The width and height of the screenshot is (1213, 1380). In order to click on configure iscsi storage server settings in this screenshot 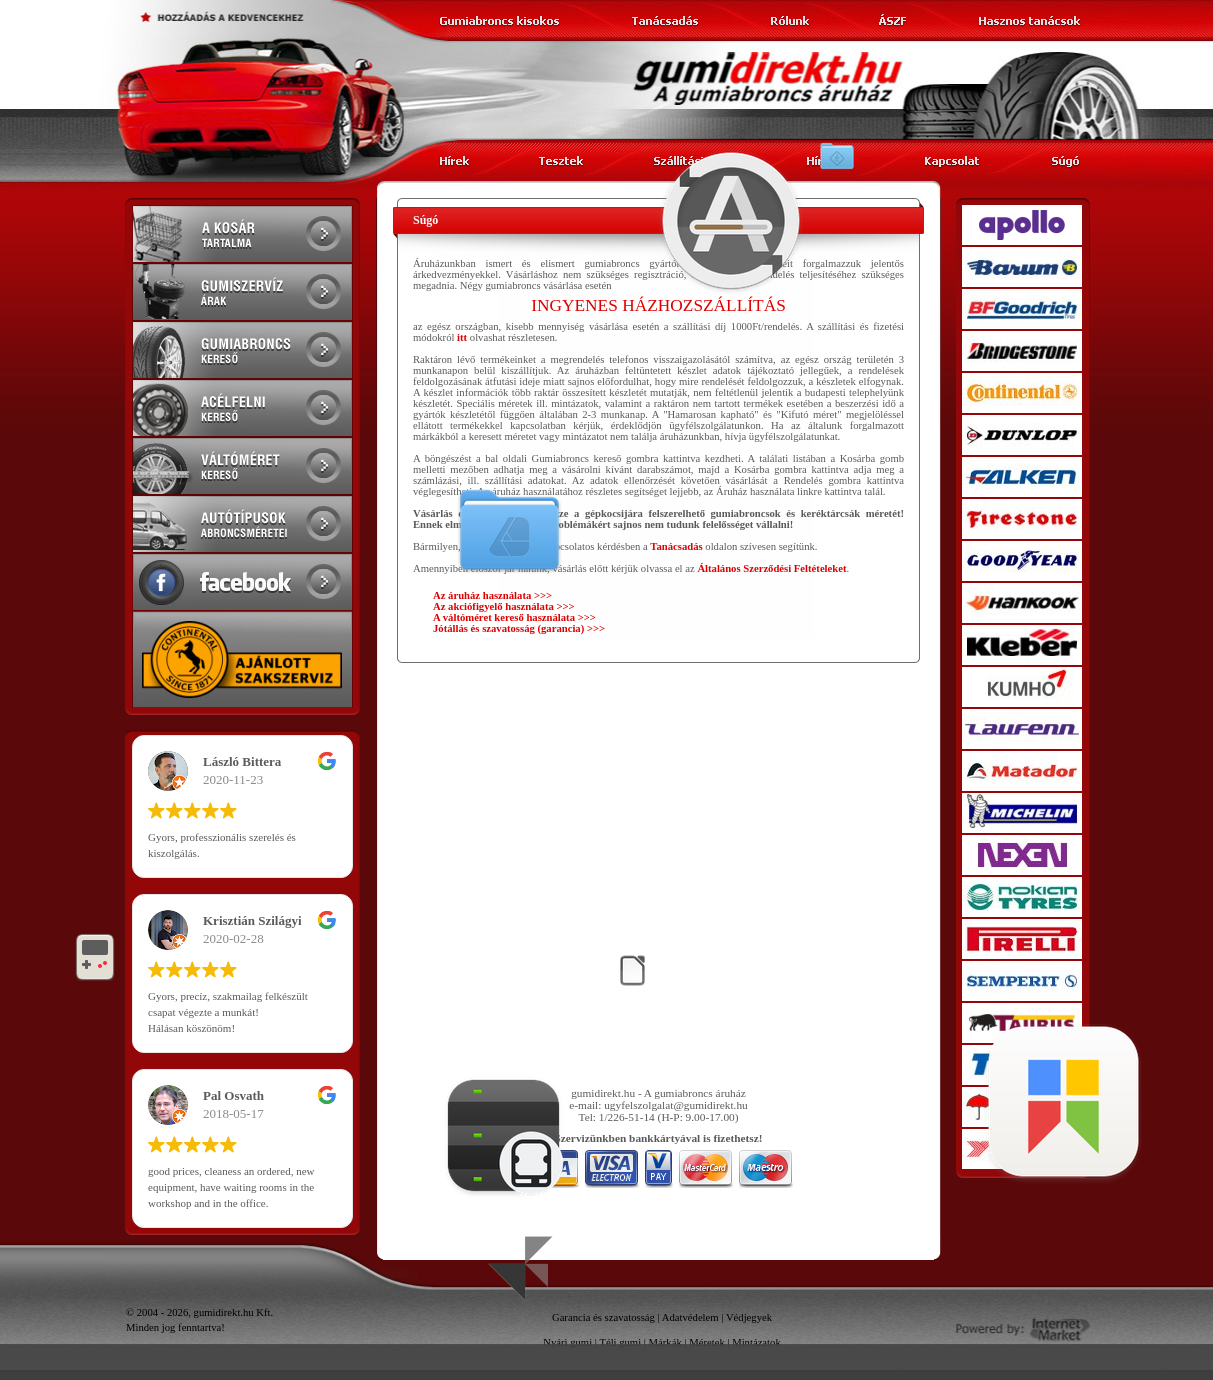, I will do `click(503, 1135)`.